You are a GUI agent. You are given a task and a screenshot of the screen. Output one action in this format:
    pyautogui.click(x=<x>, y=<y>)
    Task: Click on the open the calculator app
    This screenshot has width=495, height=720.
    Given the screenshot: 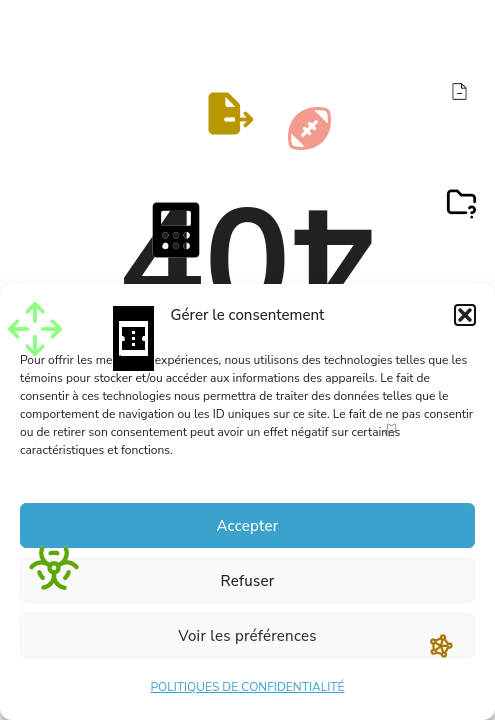 What is the action you would take?
    pyautogui.click(x=176, y=230)
    